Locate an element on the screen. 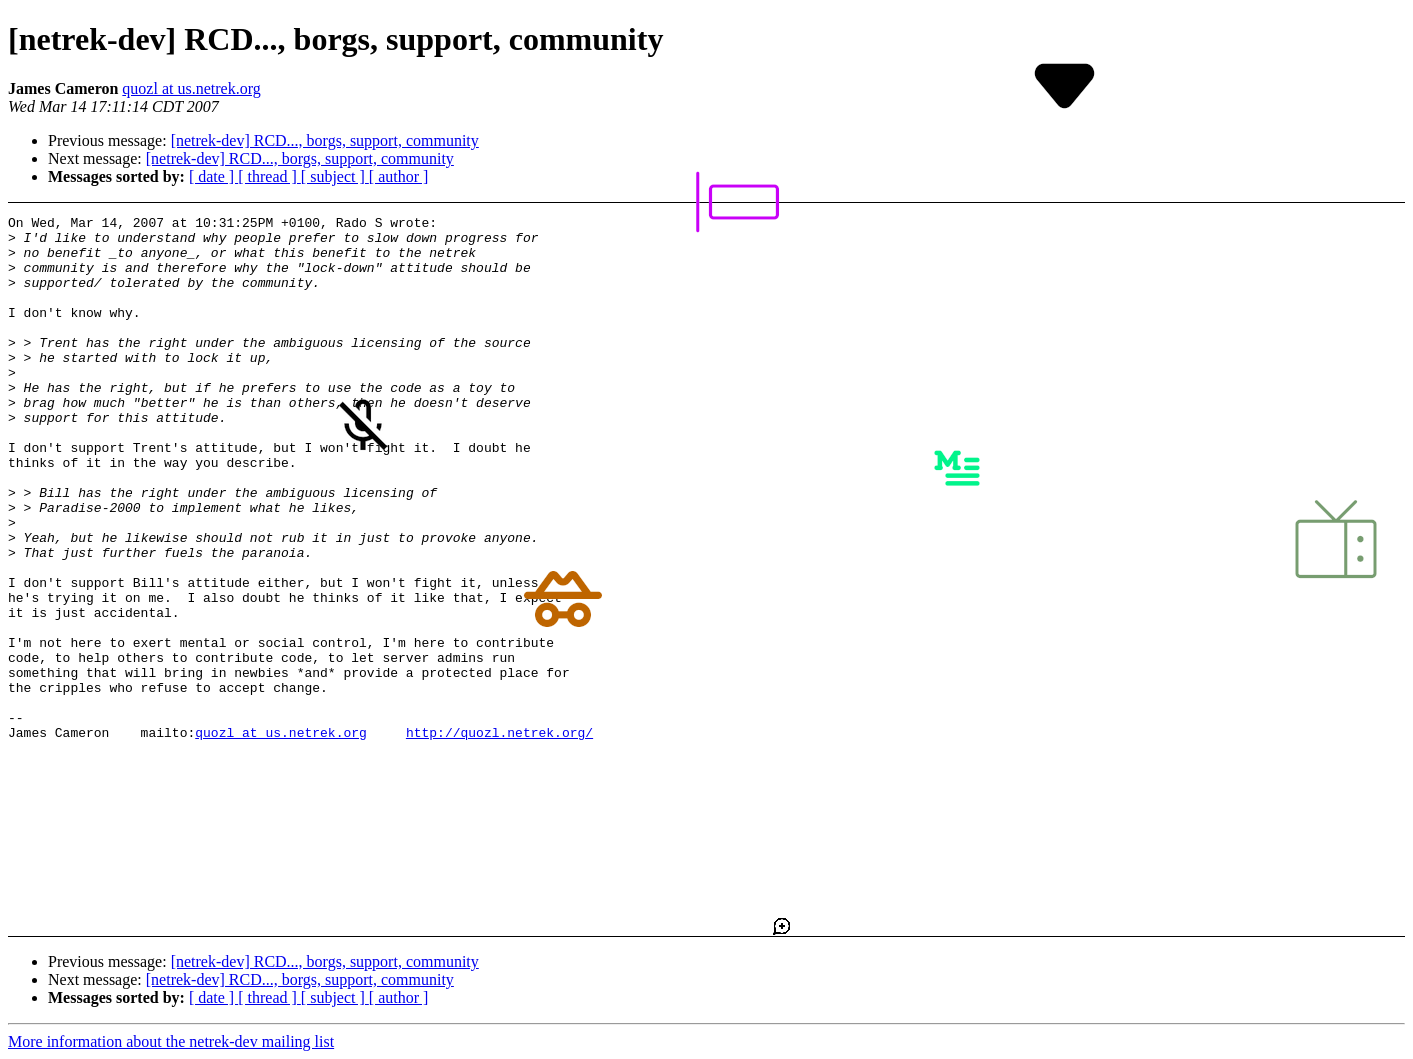  access incognito or private browsing mode is located at coordinates (563, 599).